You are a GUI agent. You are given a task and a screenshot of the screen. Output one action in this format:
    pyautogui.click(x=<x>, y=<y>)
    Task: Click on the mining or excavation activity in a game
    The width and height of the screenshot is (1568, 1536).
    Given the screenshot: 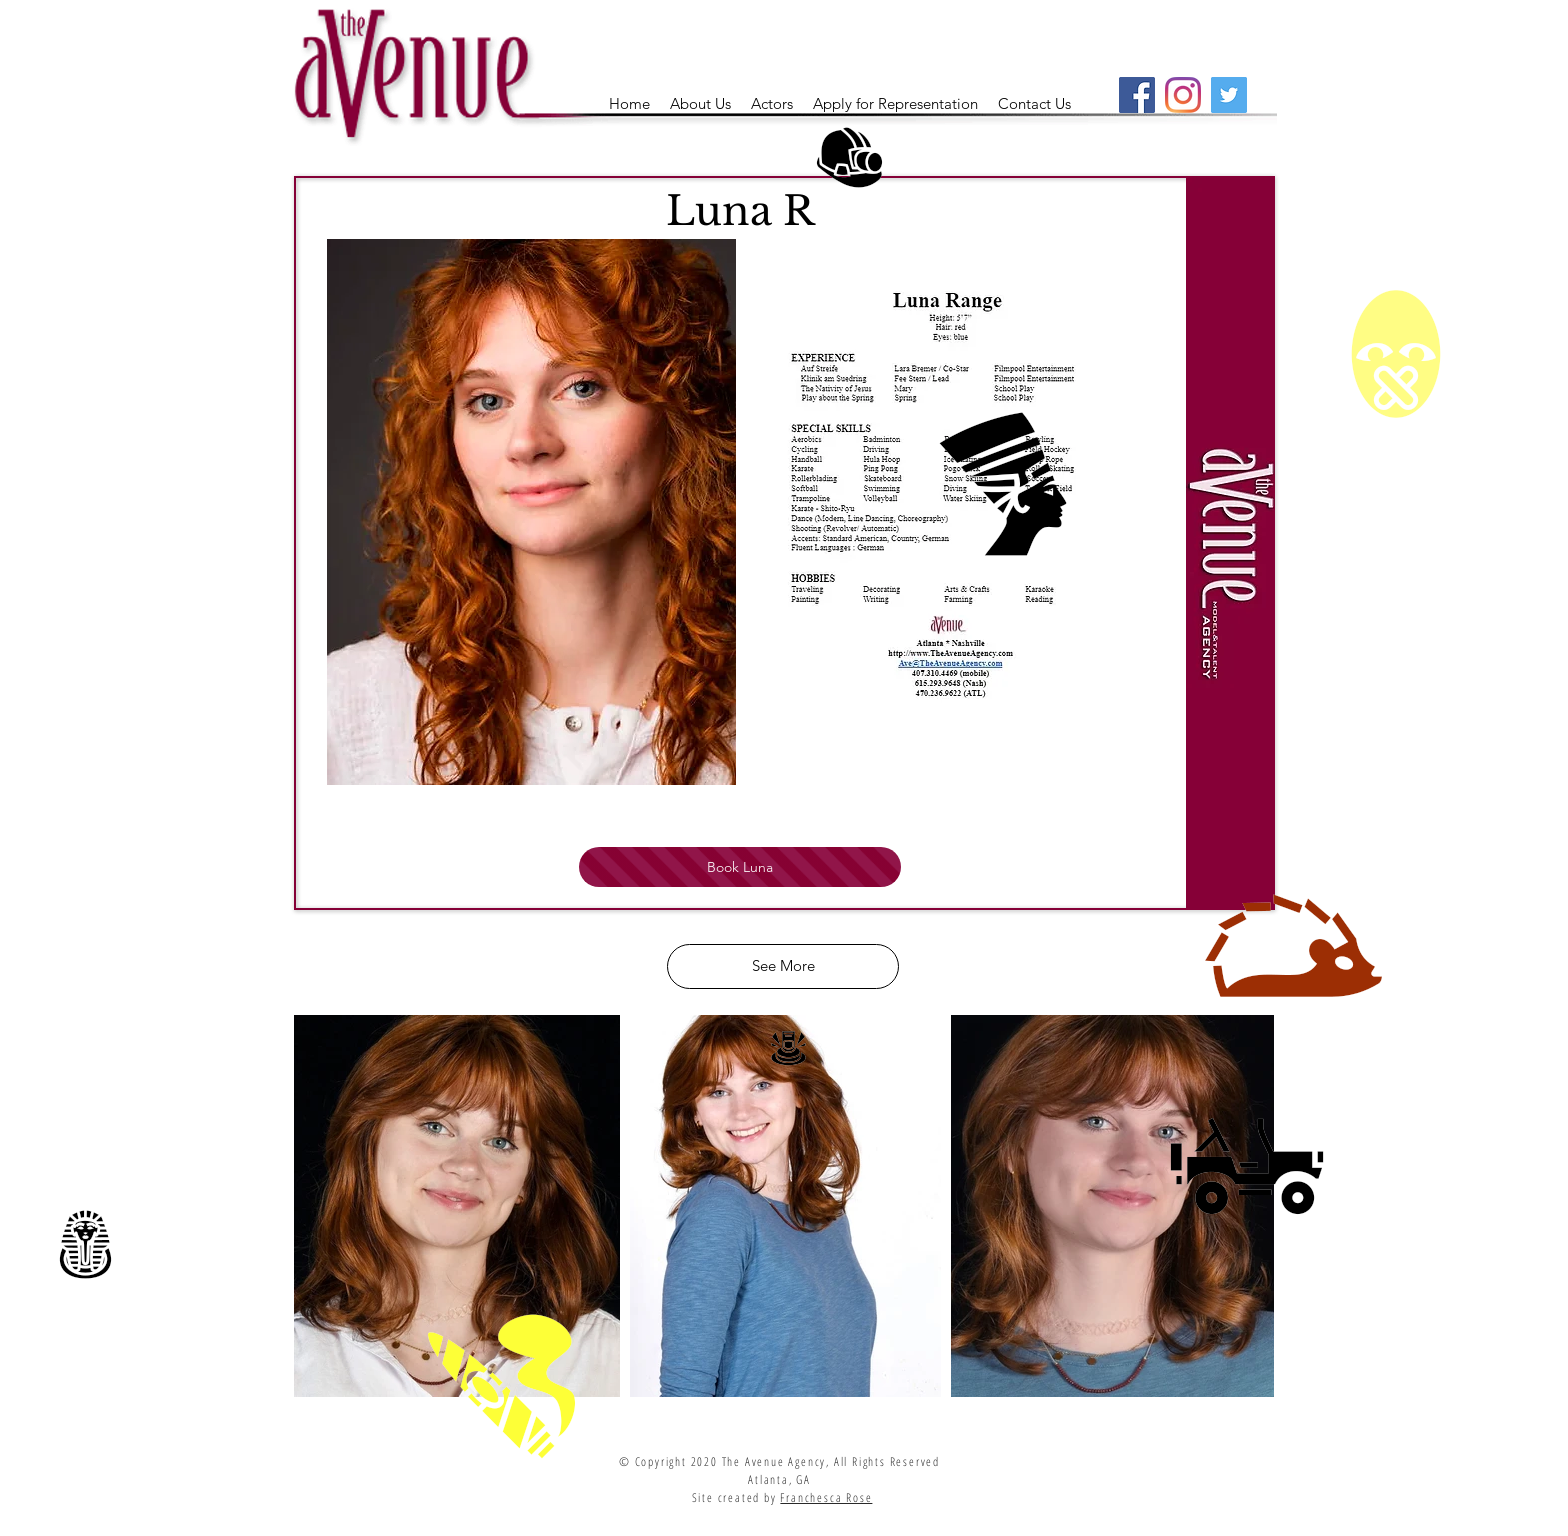 What is the action you would take?
    pyautogui.click(x=849, y=157)
    